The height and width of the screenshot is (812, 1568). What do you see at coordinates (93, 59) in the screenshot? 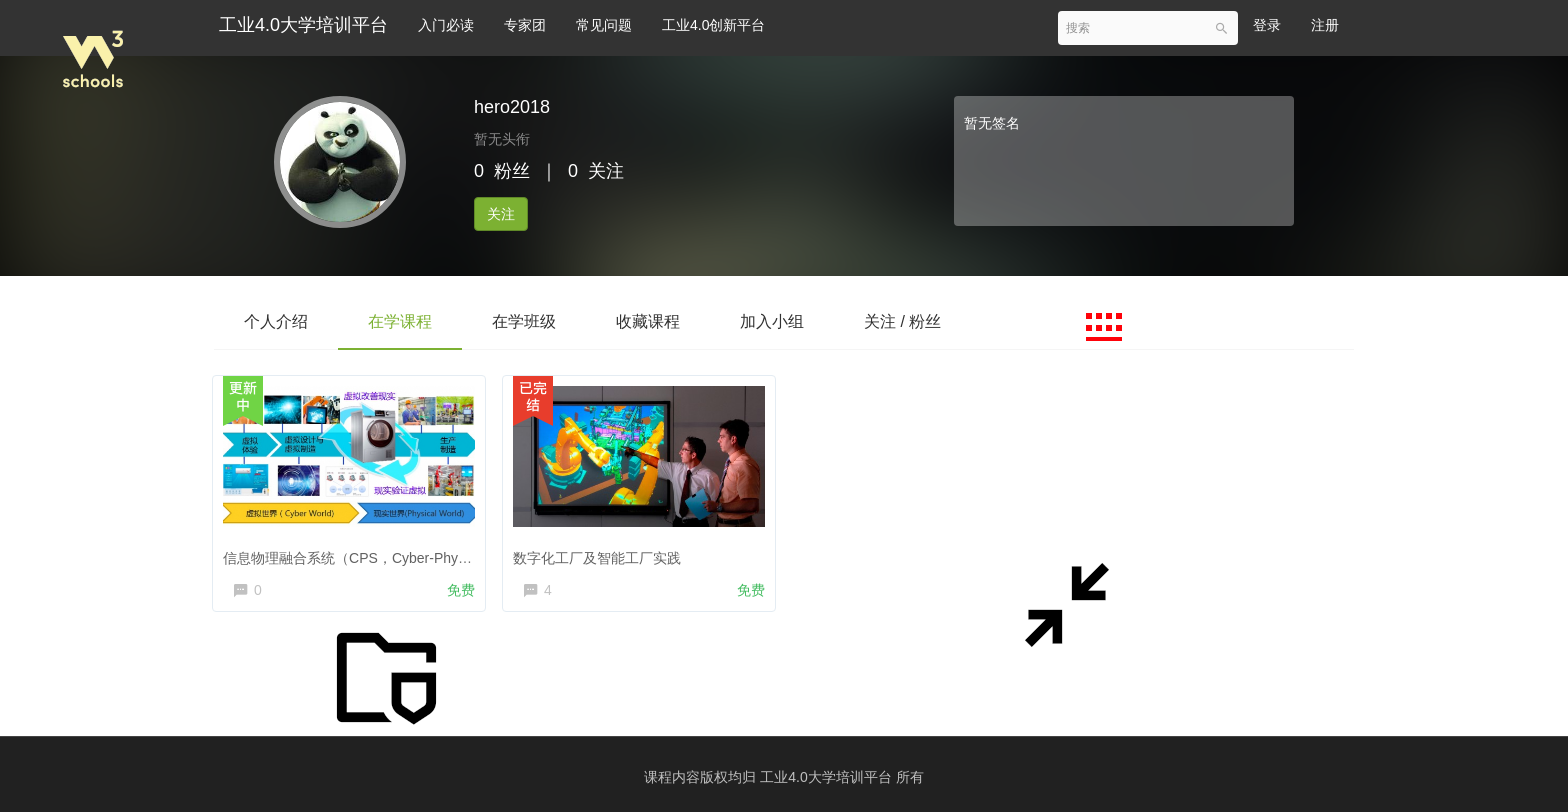
I see `visit W3Schools website` at bounding box center [93, 59].